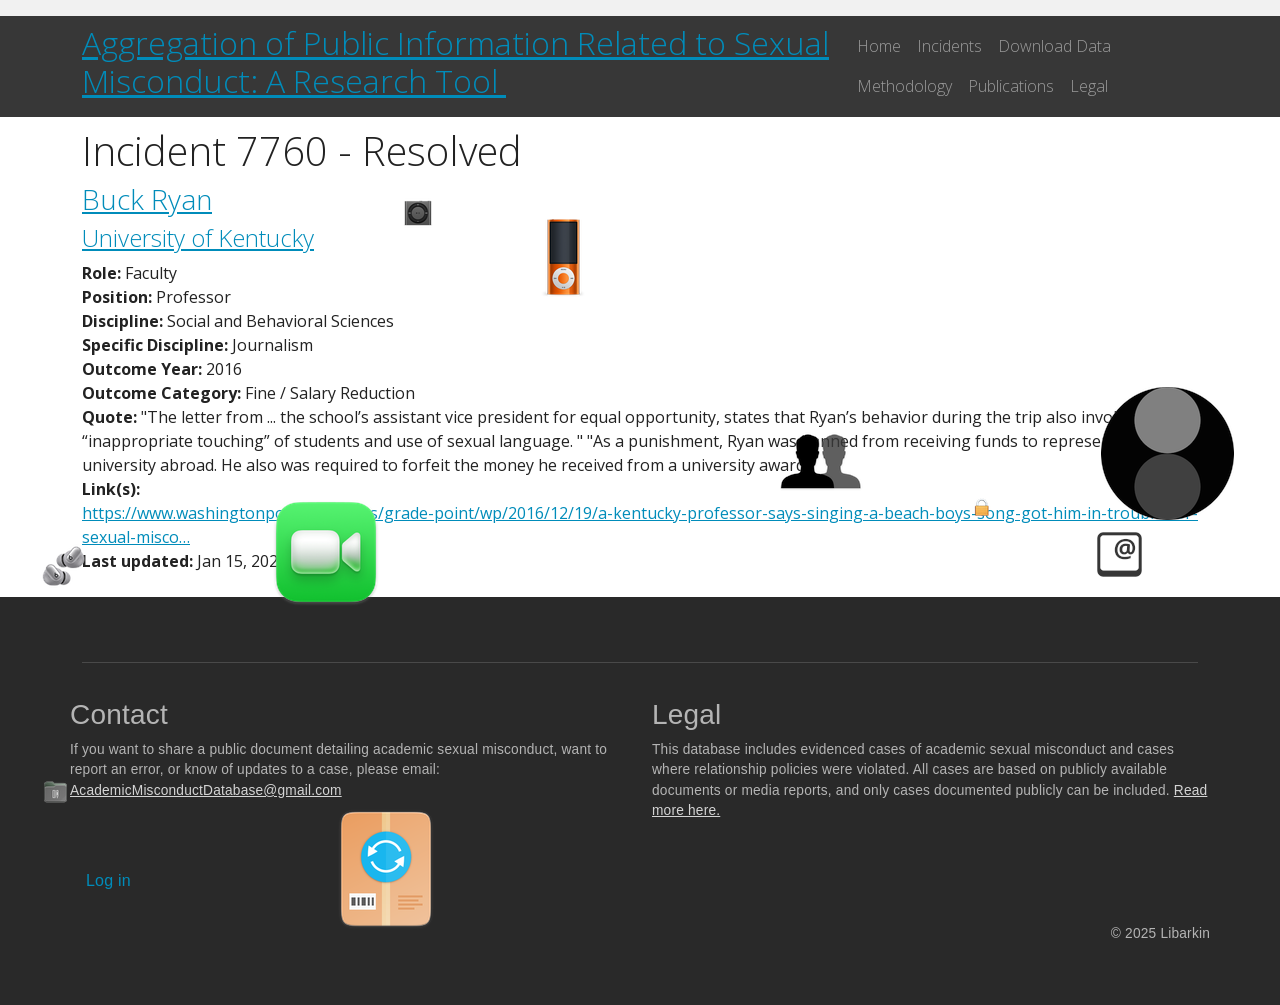 The image size is (1280, 1005). Describe the element at coordinates (1119, 554) in the screenshot. I see `access keyboard and input settings` at that location.